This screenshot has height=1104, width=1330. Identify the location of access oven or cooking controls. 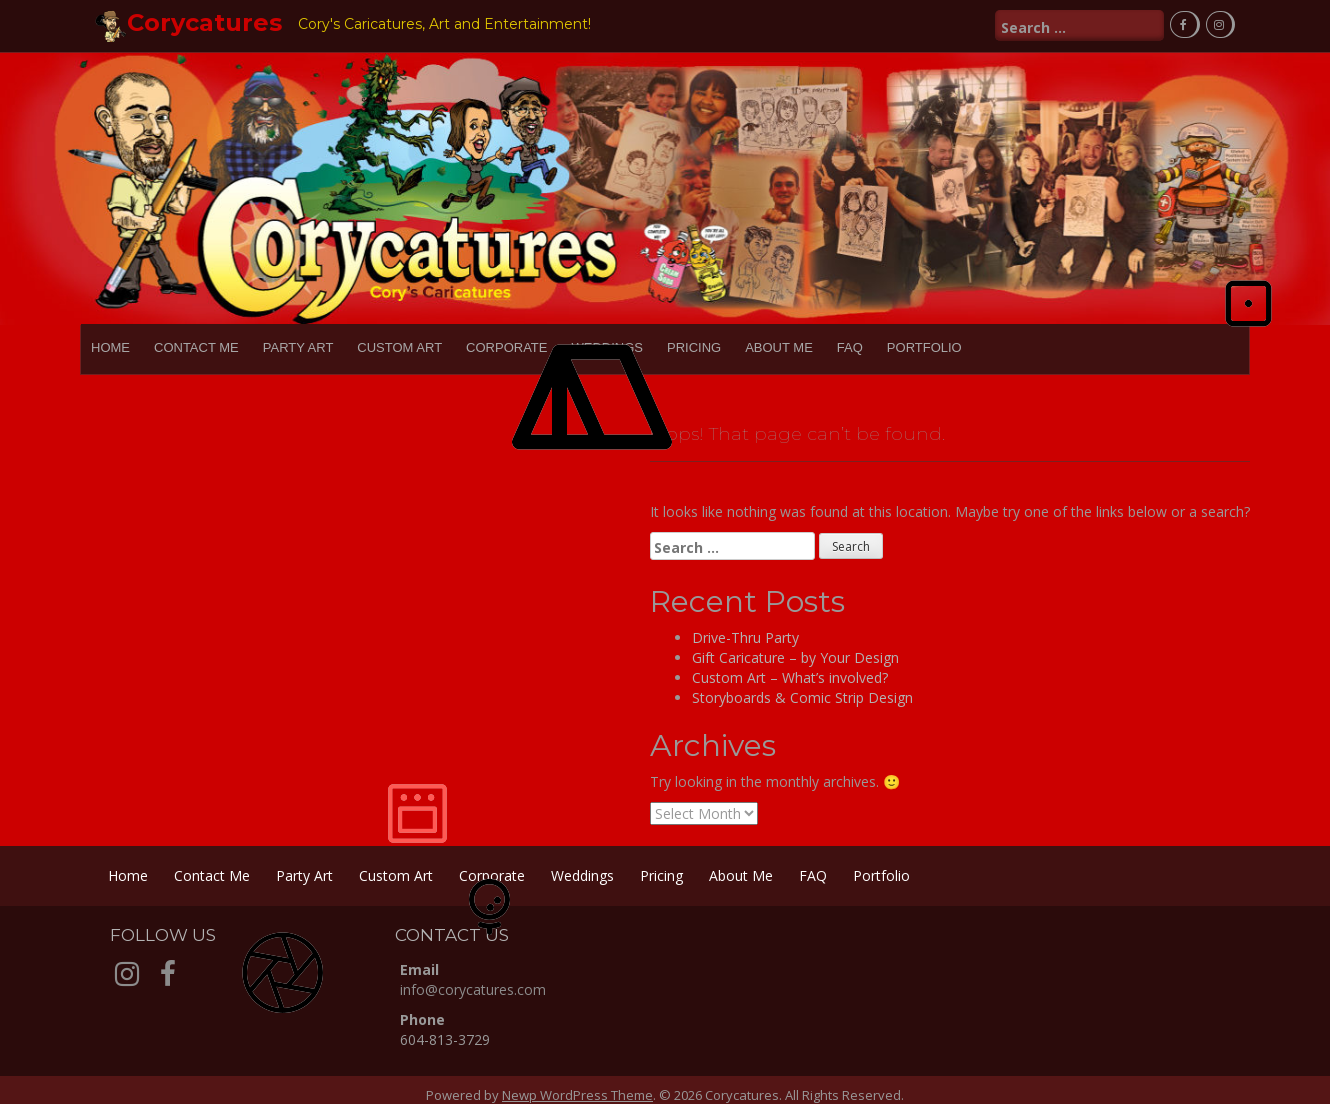
(417, 813).